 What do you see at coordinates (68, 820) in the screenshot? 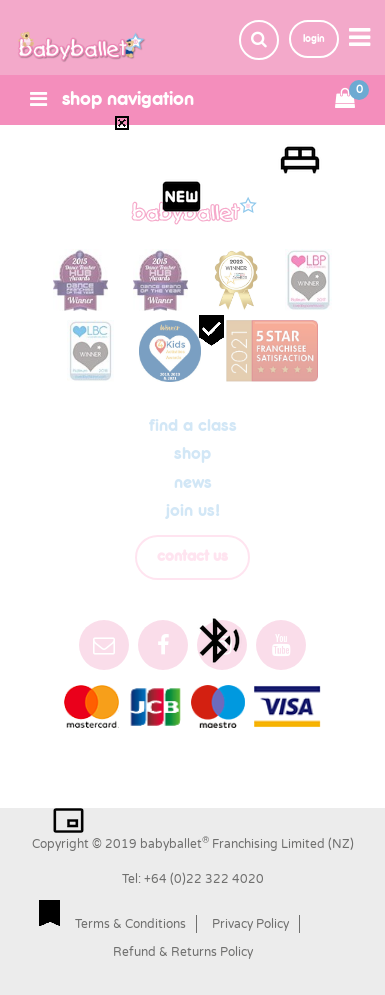
I see `enable picture-in-picture mode` at bounding box center [68, 820].